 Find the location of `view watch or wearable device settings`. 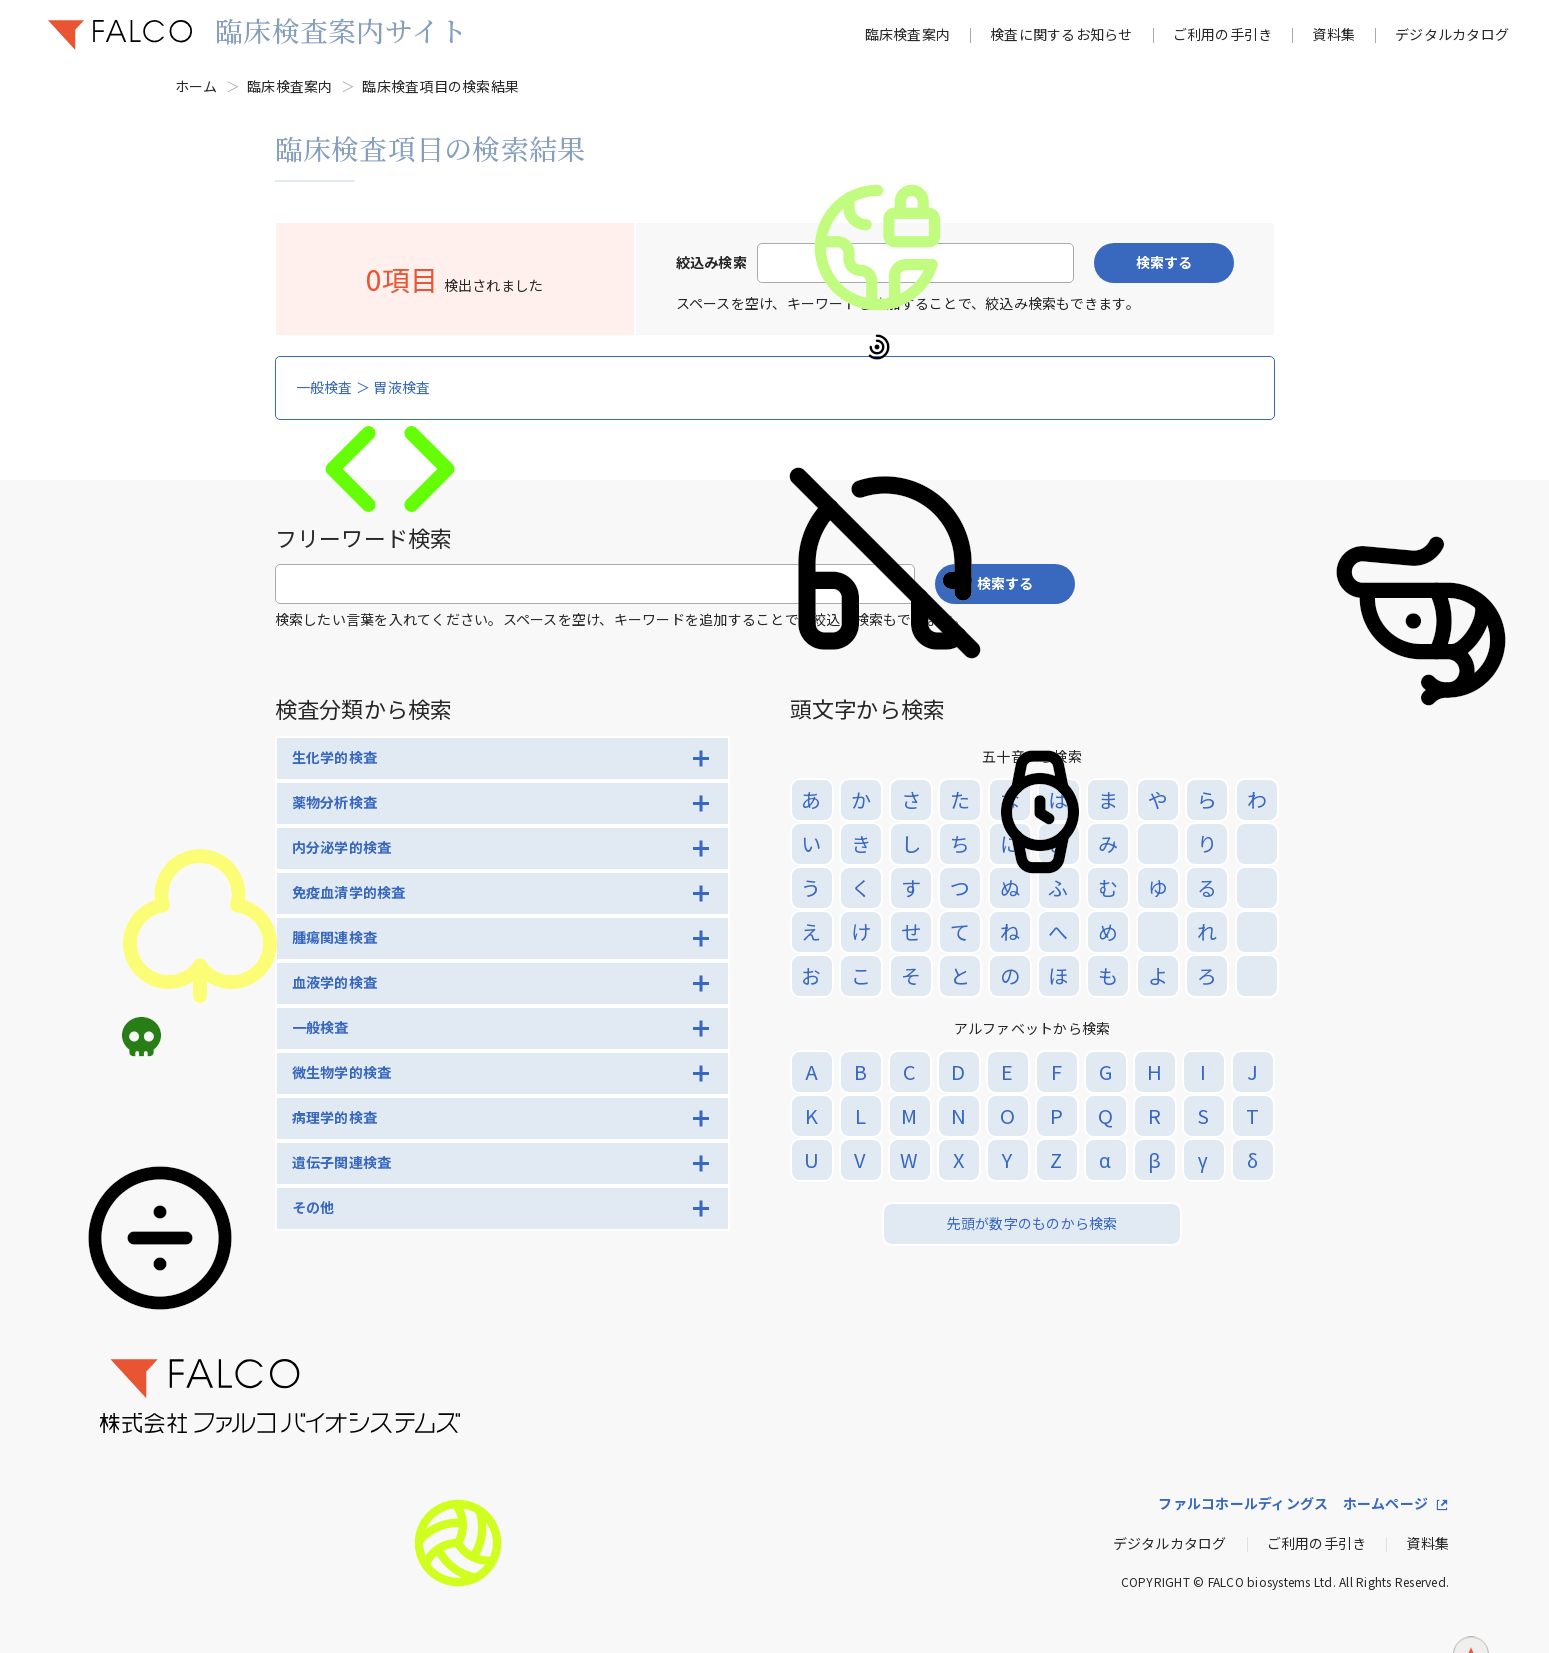

view watch or wearable device settings is located at coordinates (1040, 812).